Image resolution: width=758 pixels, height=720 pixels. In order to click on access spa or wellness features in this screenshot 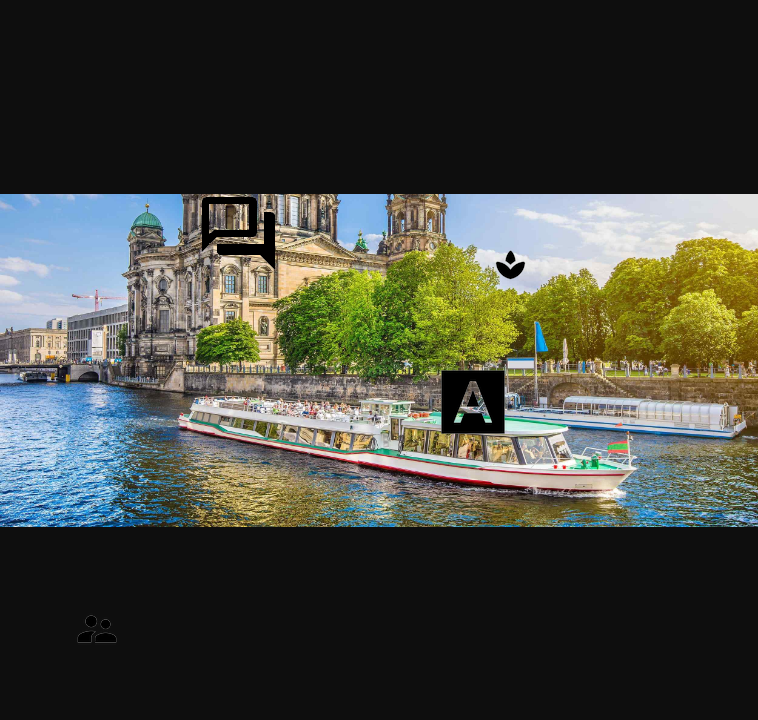, I will do `click(510, 264)`.